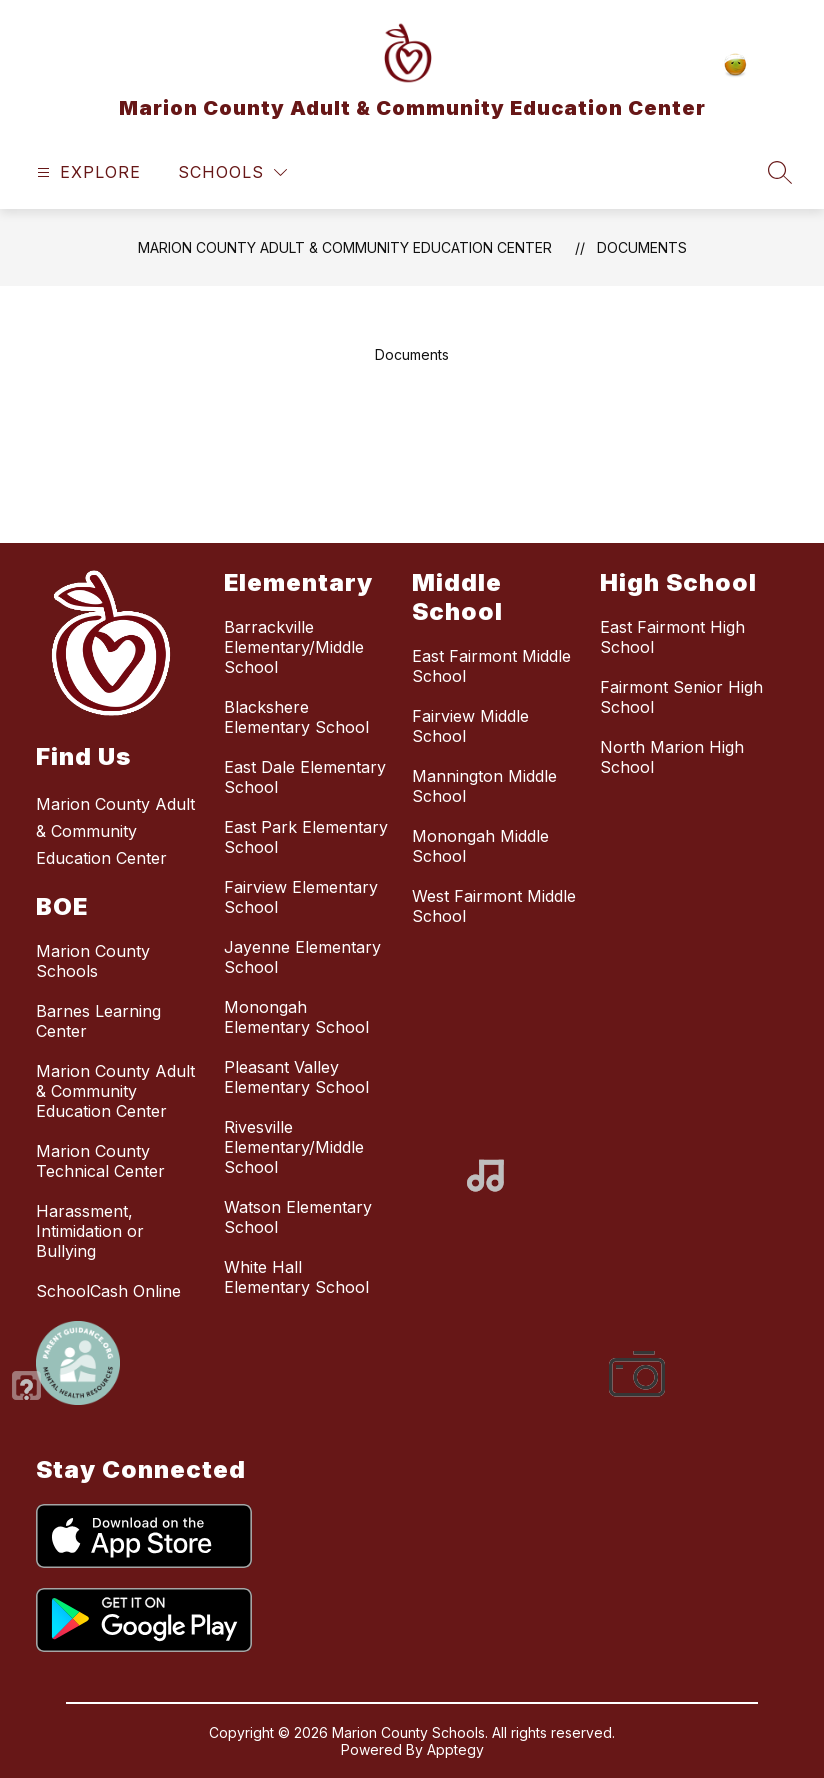  Describe the element at coordinates (26, 1385) in the screenshot. I see `indicates no network route available for wired connection` at that location.